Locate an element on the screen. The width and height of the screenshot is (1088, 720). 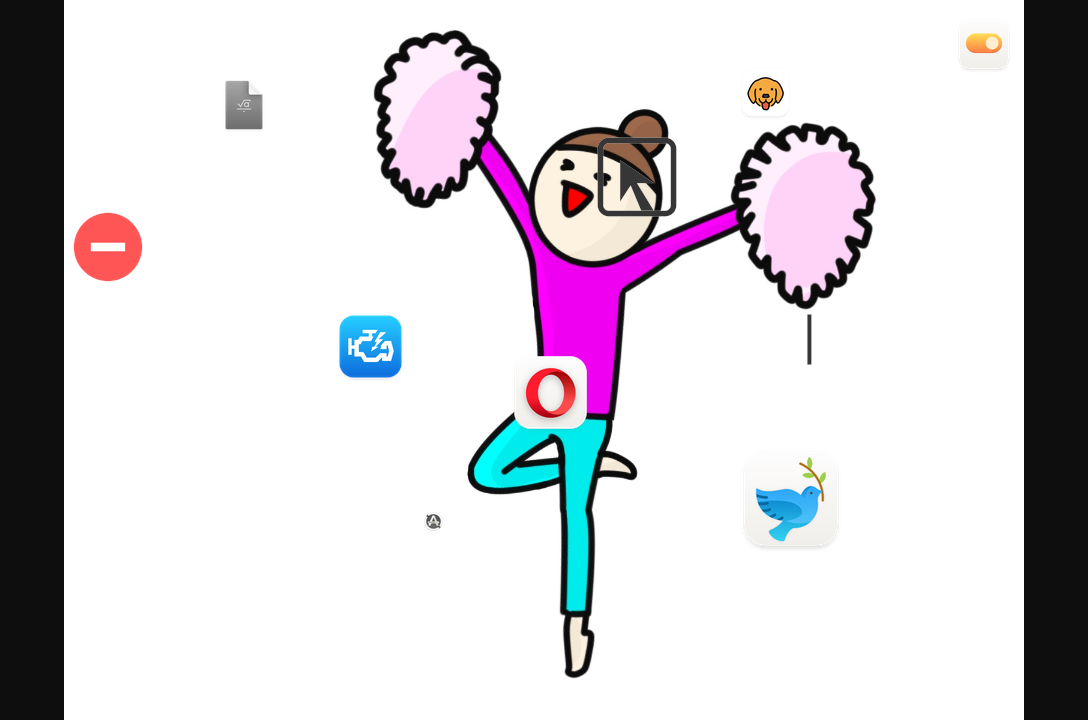
open the software updater application is located at coordinates (433, 521).